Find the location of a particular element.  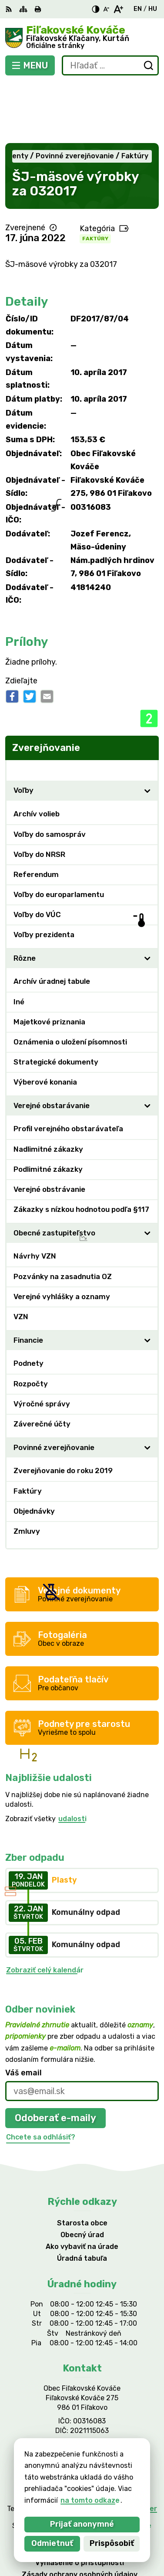

switch to row layout view is located at coordinates (10, 1891).